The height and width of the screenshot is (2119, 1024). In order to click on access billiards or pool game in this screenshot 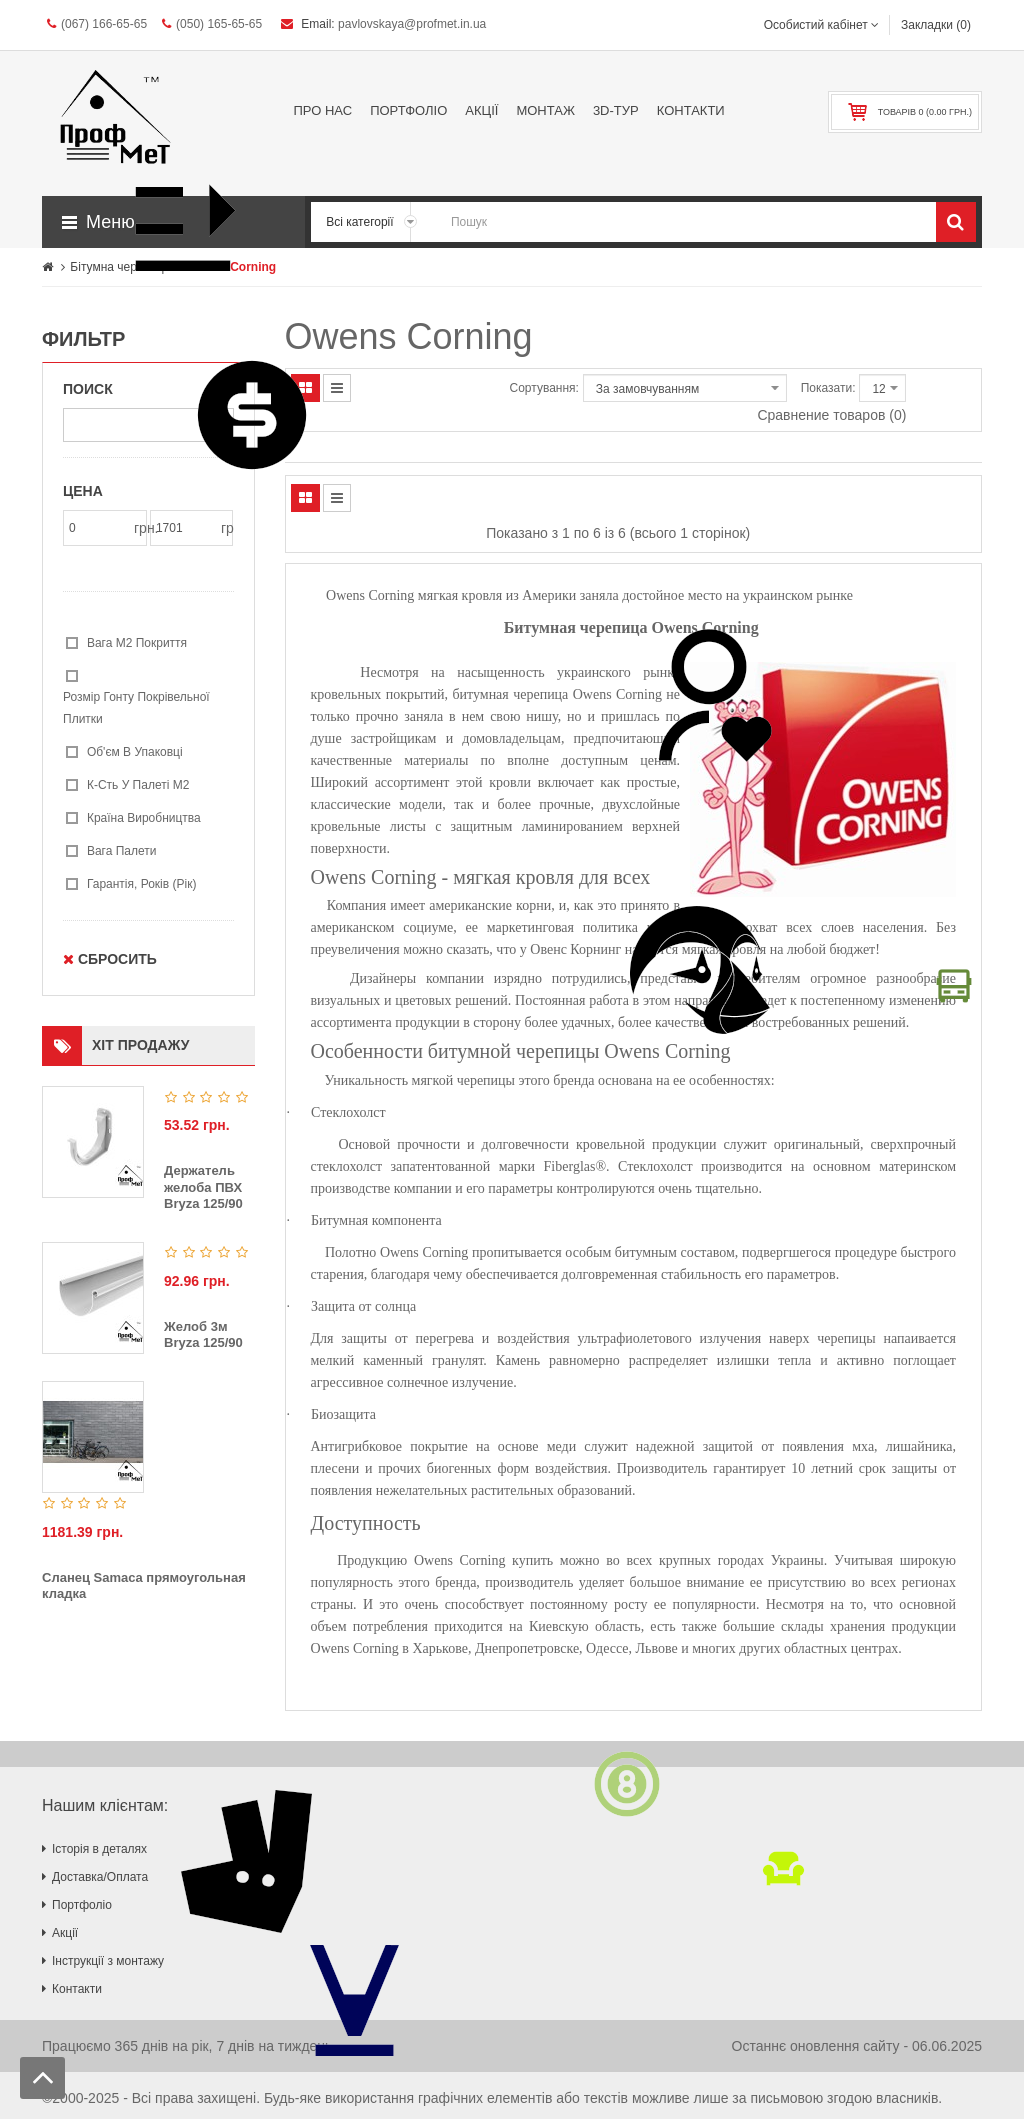, I will do `click(627, 1784)`.